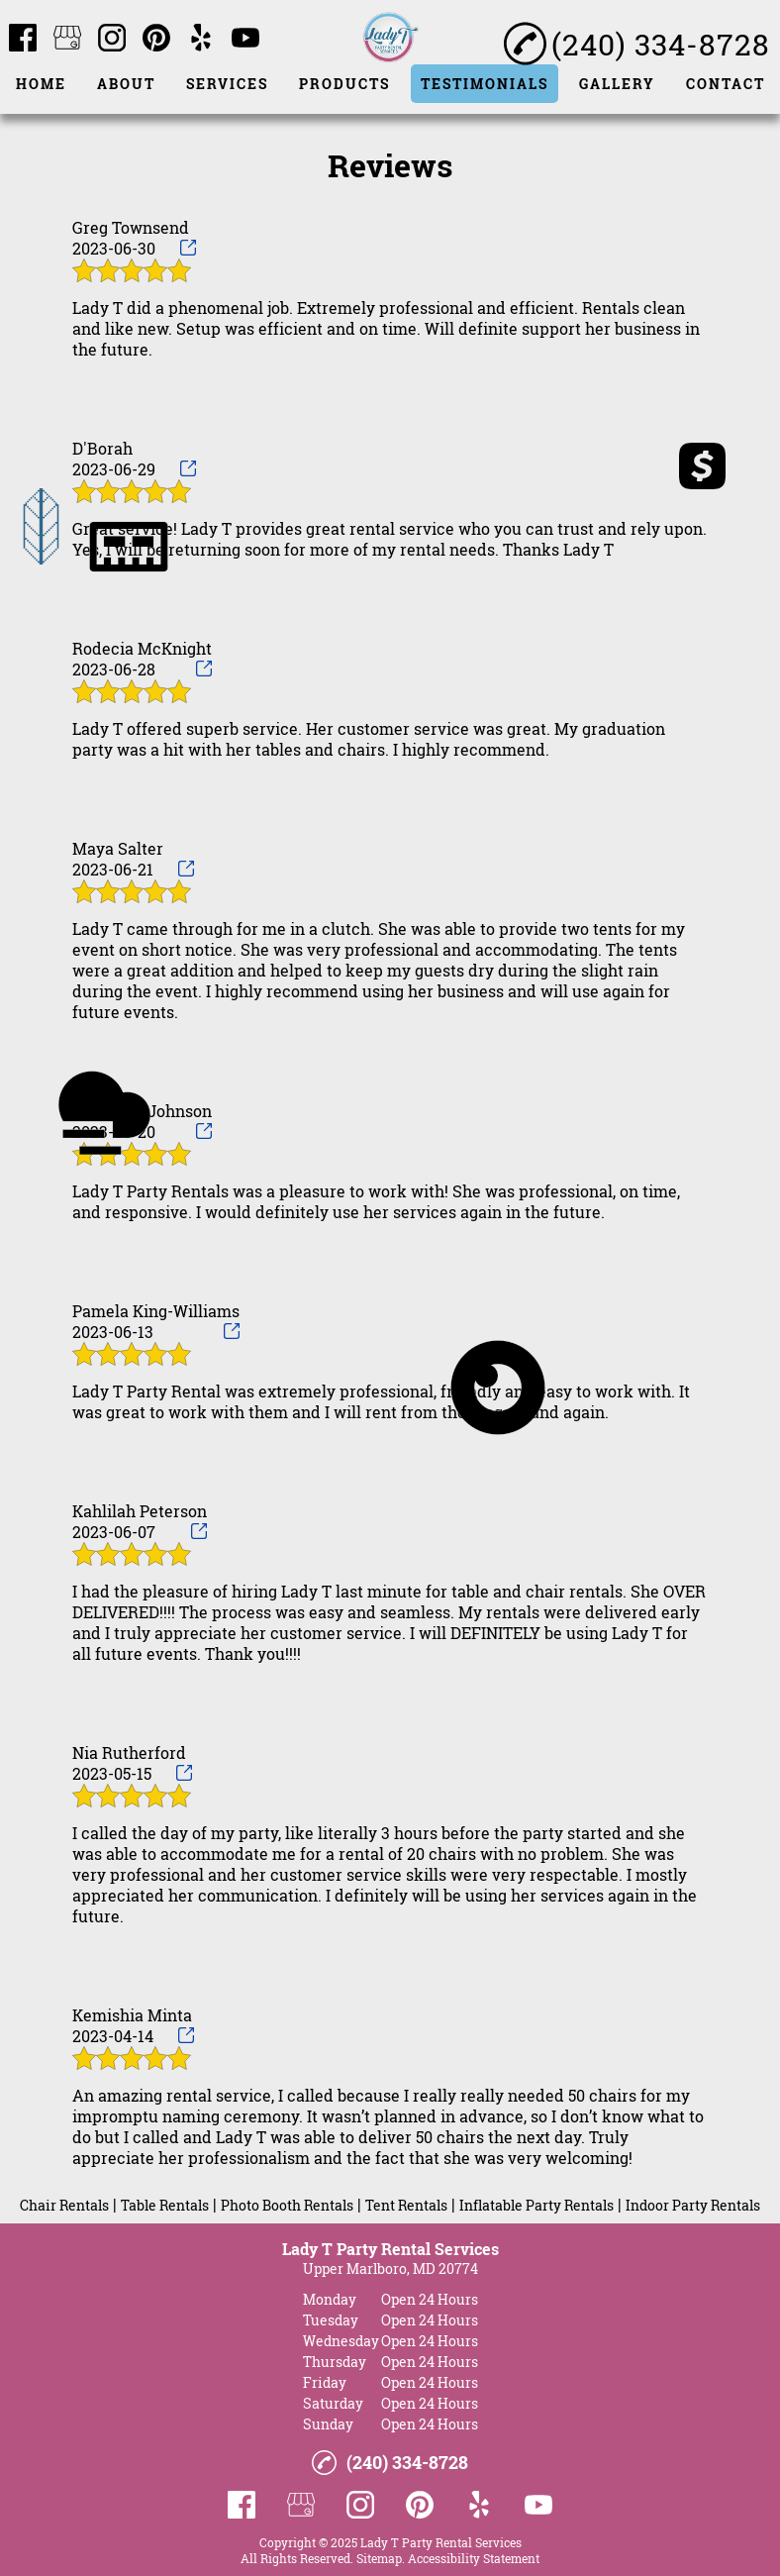  I want to click on view RAM or memory usage, so click(129, 547).